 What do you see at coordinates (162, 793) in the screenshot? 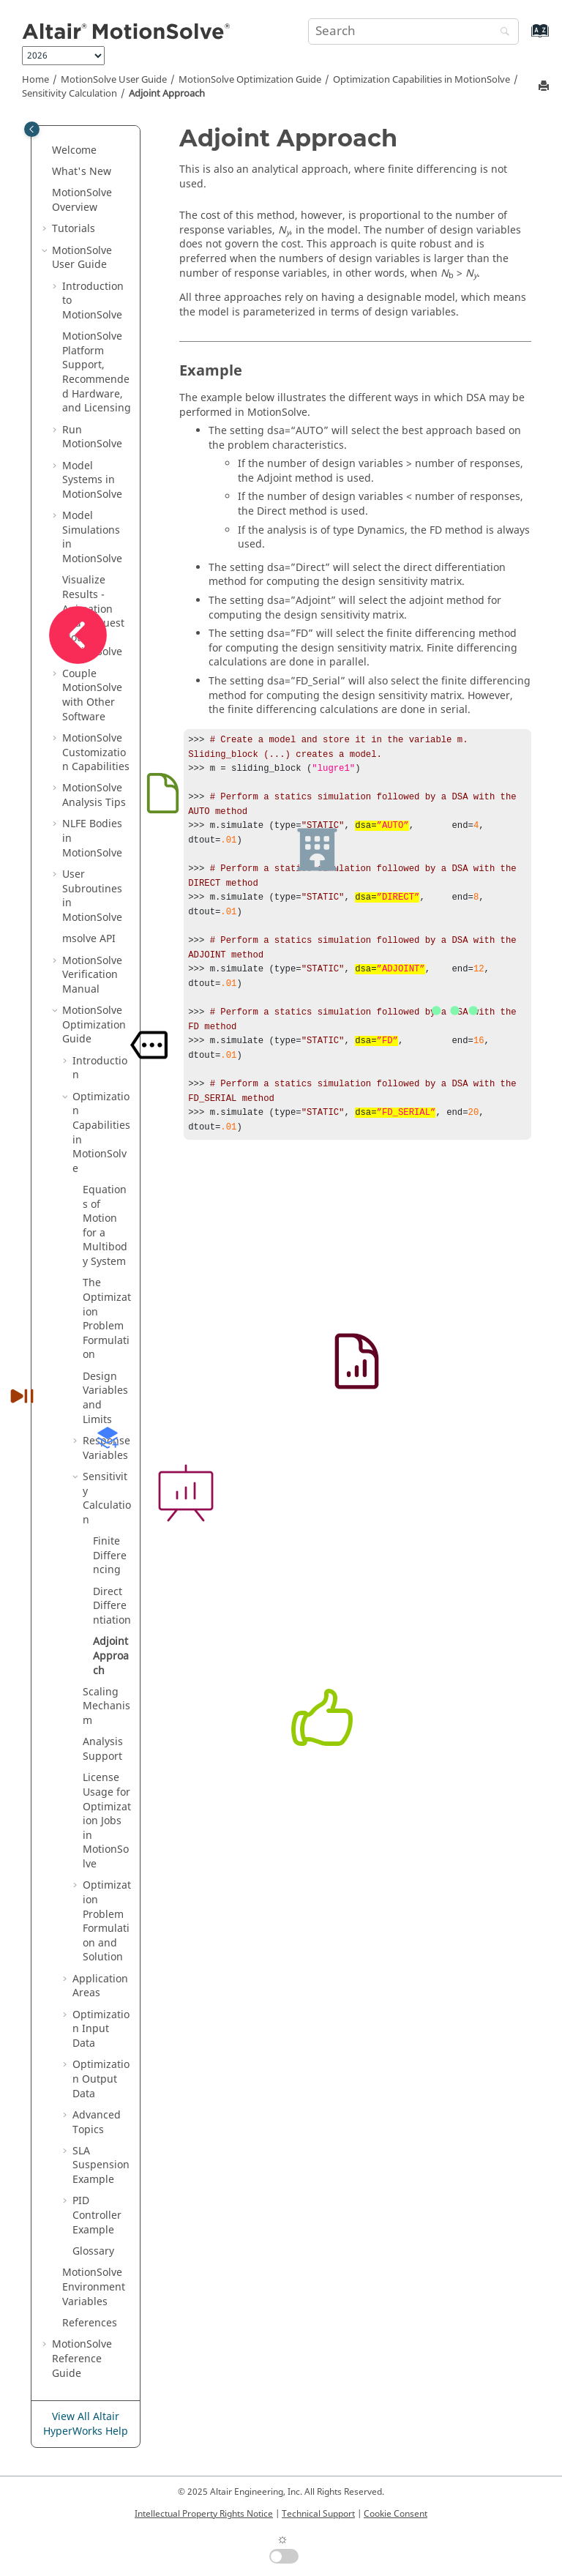
I see `view document` at bounding box center [162, 793].